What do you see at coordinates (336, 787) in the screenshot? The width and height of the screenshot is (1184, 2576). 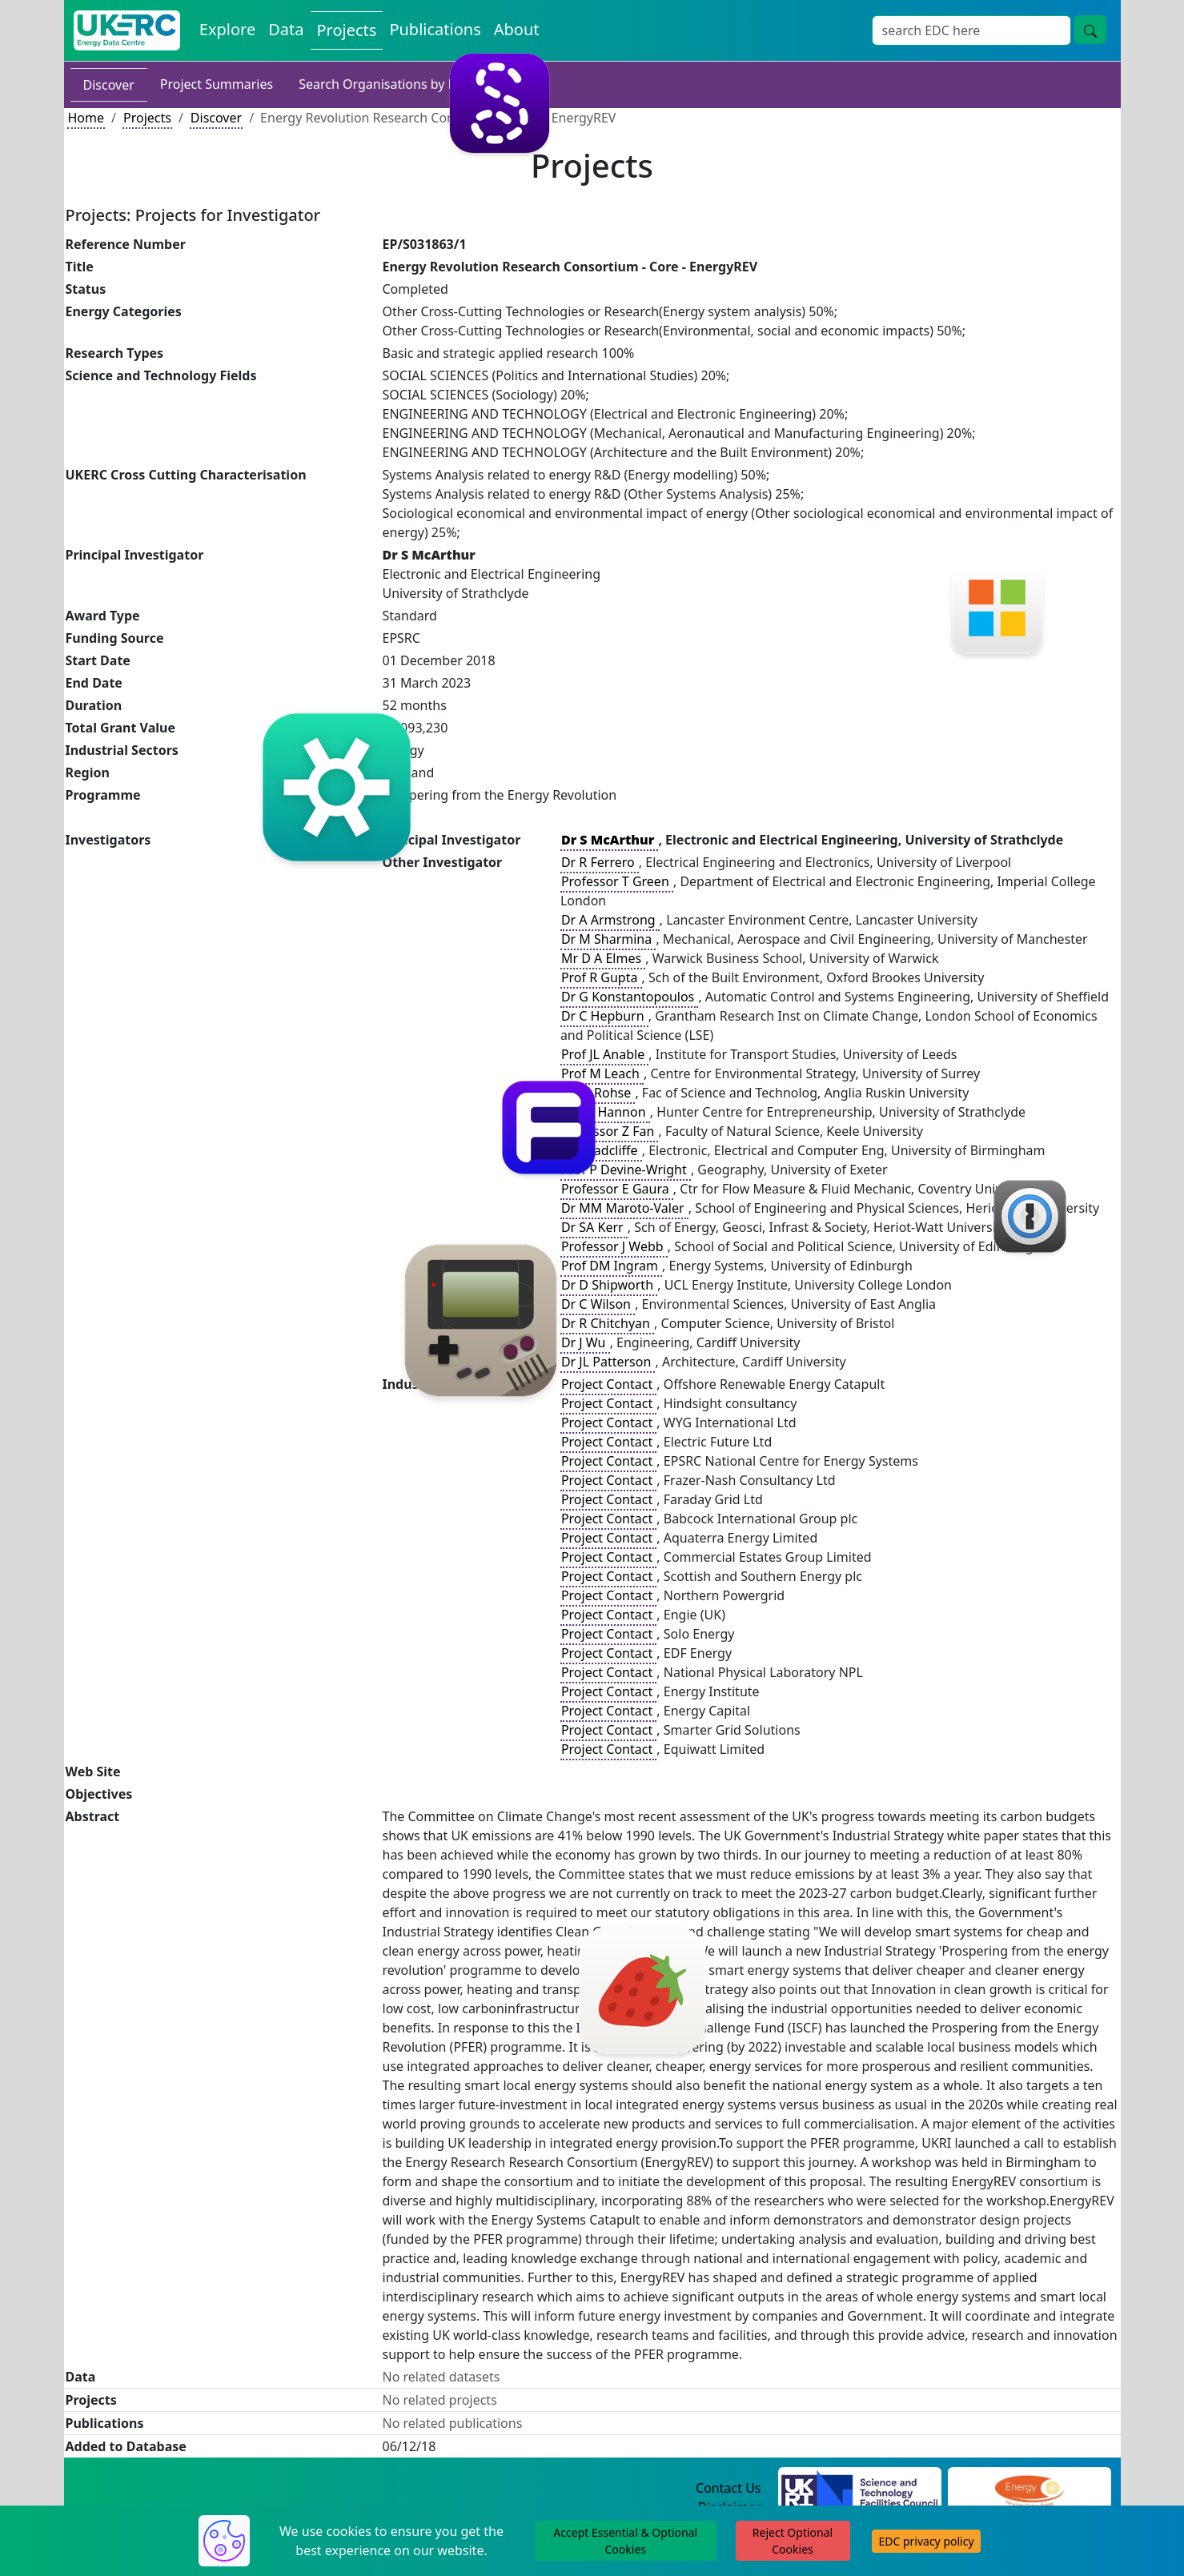 I see `open solaar app for managing logitech wireless devices` at bounding box center [336, 787].